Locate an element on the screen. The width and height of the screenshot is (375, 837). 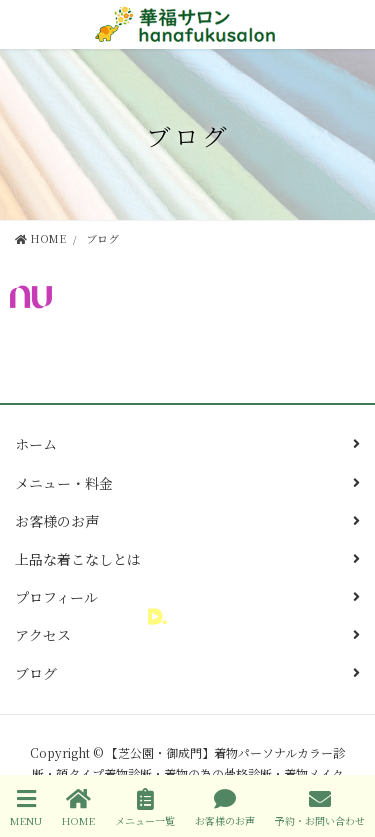
open the Nubank app is located at coordinates (31, 297).